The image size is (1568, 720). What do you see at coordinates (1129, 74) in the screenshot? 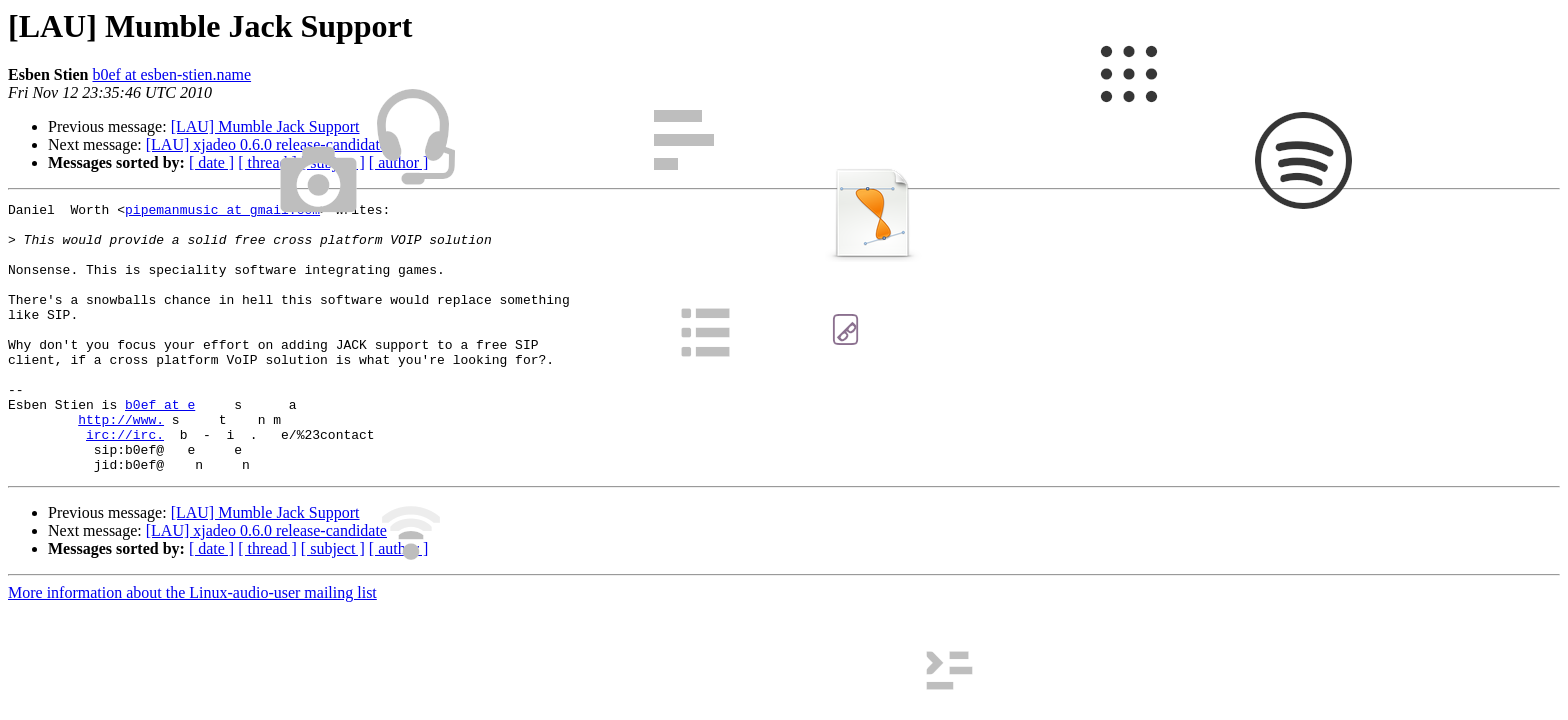
I see `view all applications` at bounding box center [1129, 74].